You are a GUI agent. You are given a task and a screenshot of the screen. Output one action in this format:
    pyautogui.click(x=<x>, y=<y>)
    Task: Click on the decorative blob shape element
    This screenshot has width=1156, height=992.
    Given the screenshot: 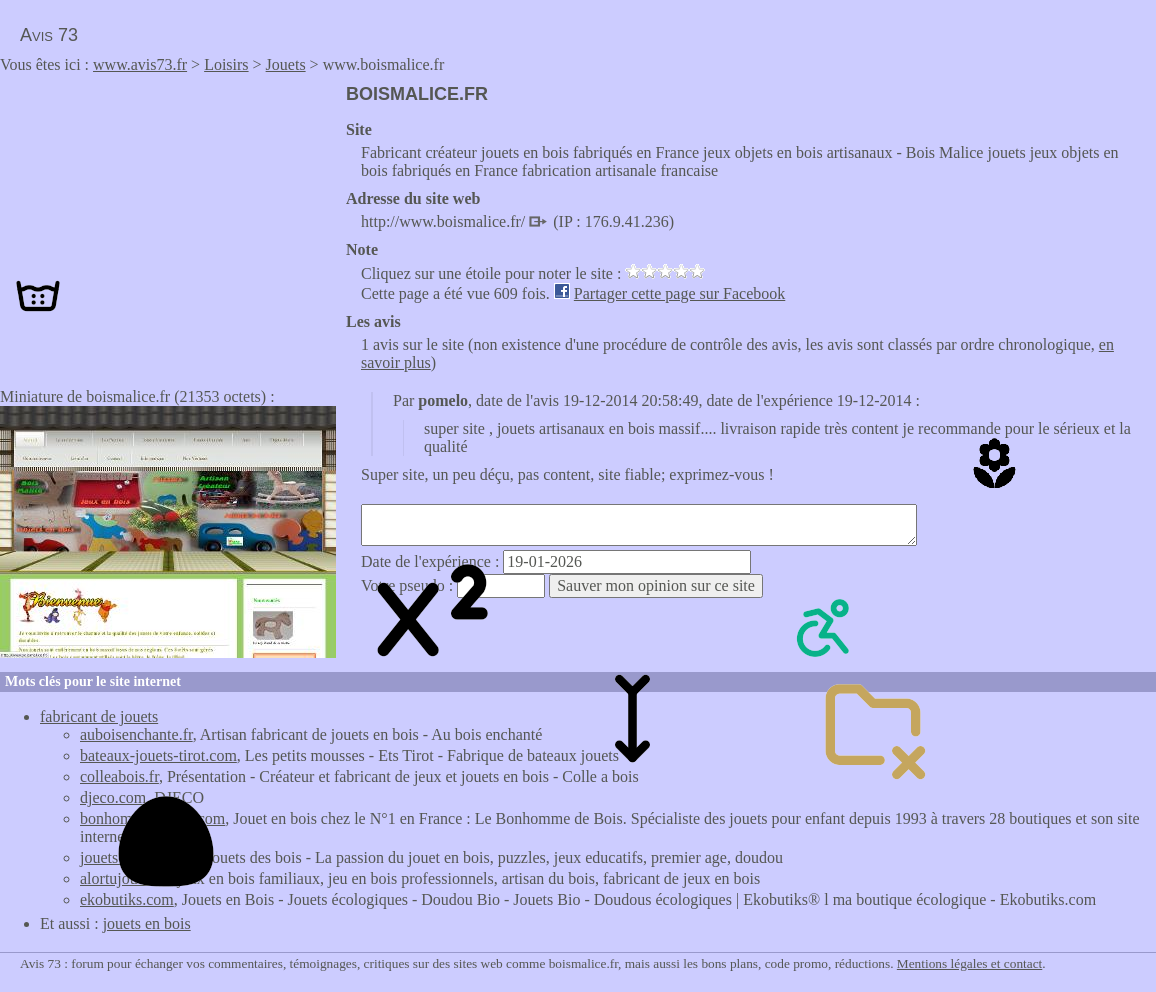 What is the action you would take?
    pyautogui.click(x=166, y=839)
    